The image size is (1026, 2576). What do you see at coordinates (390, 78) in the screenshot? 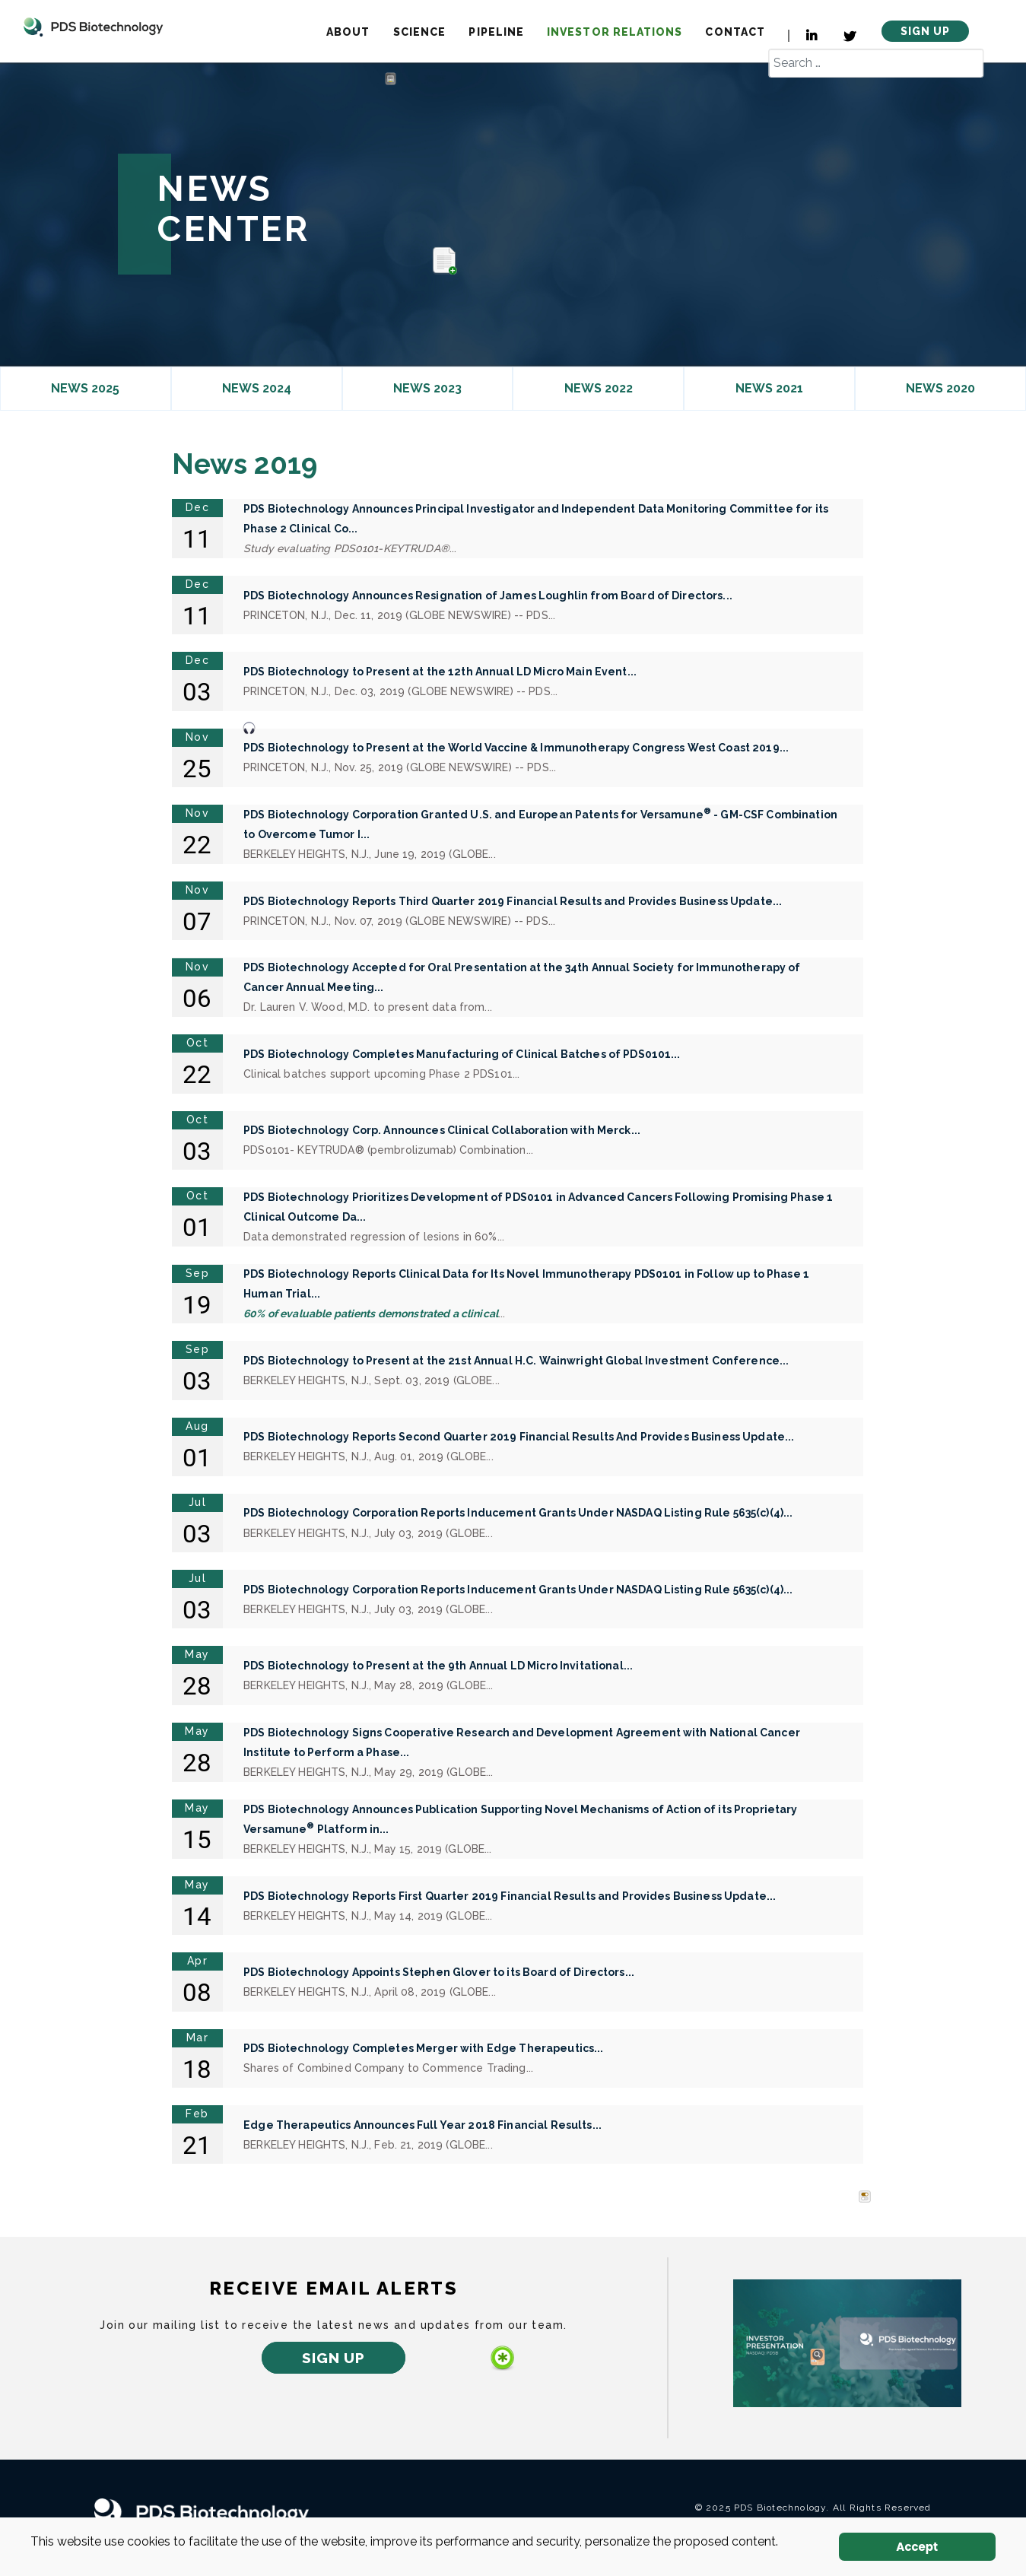
I see `nintendo 64 rom file` at bounding box center [390, 78].